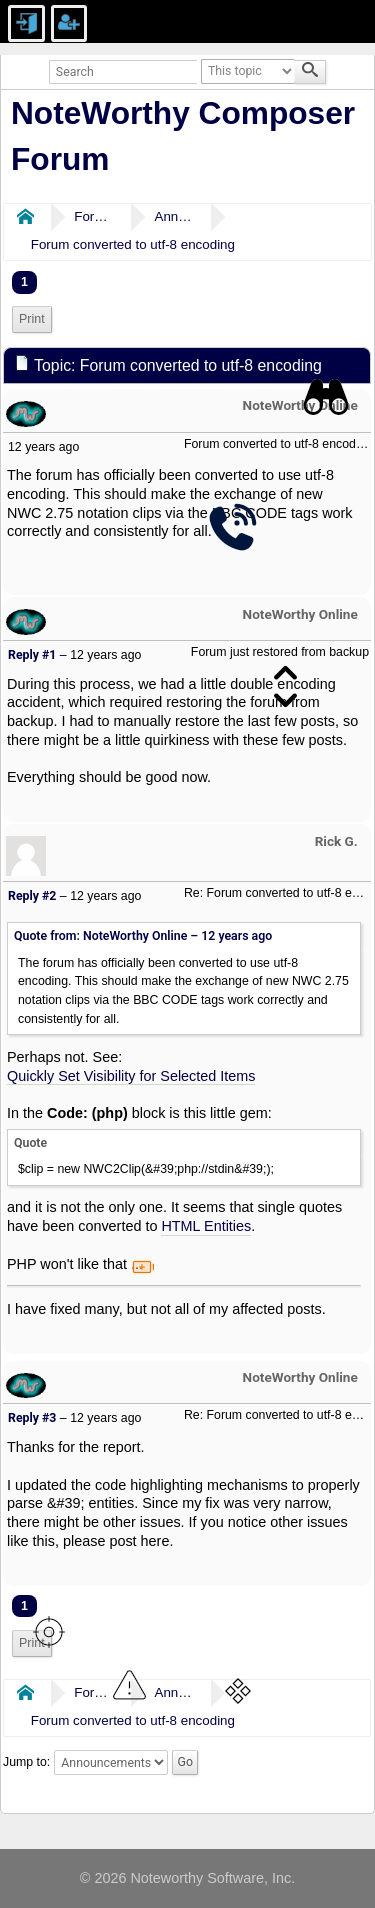  I want to click on search or explore content, so click(326, 397).